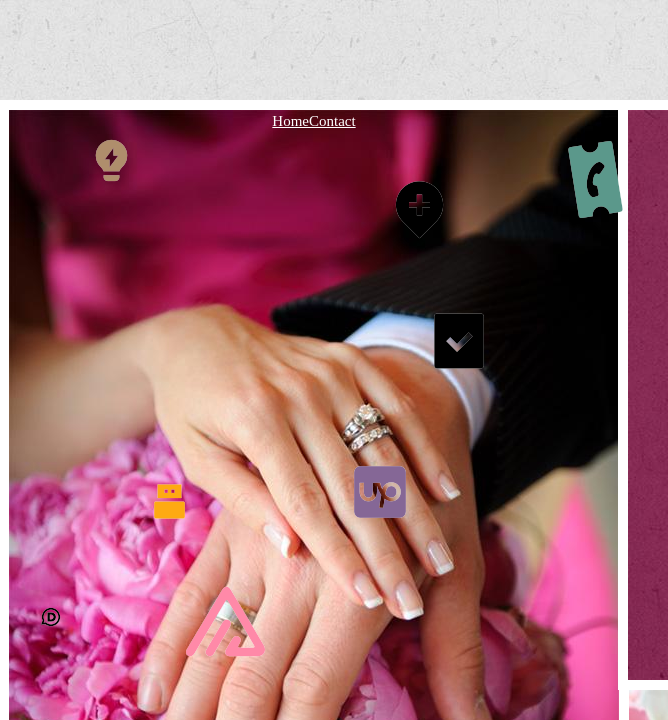 The image size is (668, 720). What do you see at coordinates (419, 207) in the screenshot?
I see `add a new location pin` at bounding box center [419, 207].